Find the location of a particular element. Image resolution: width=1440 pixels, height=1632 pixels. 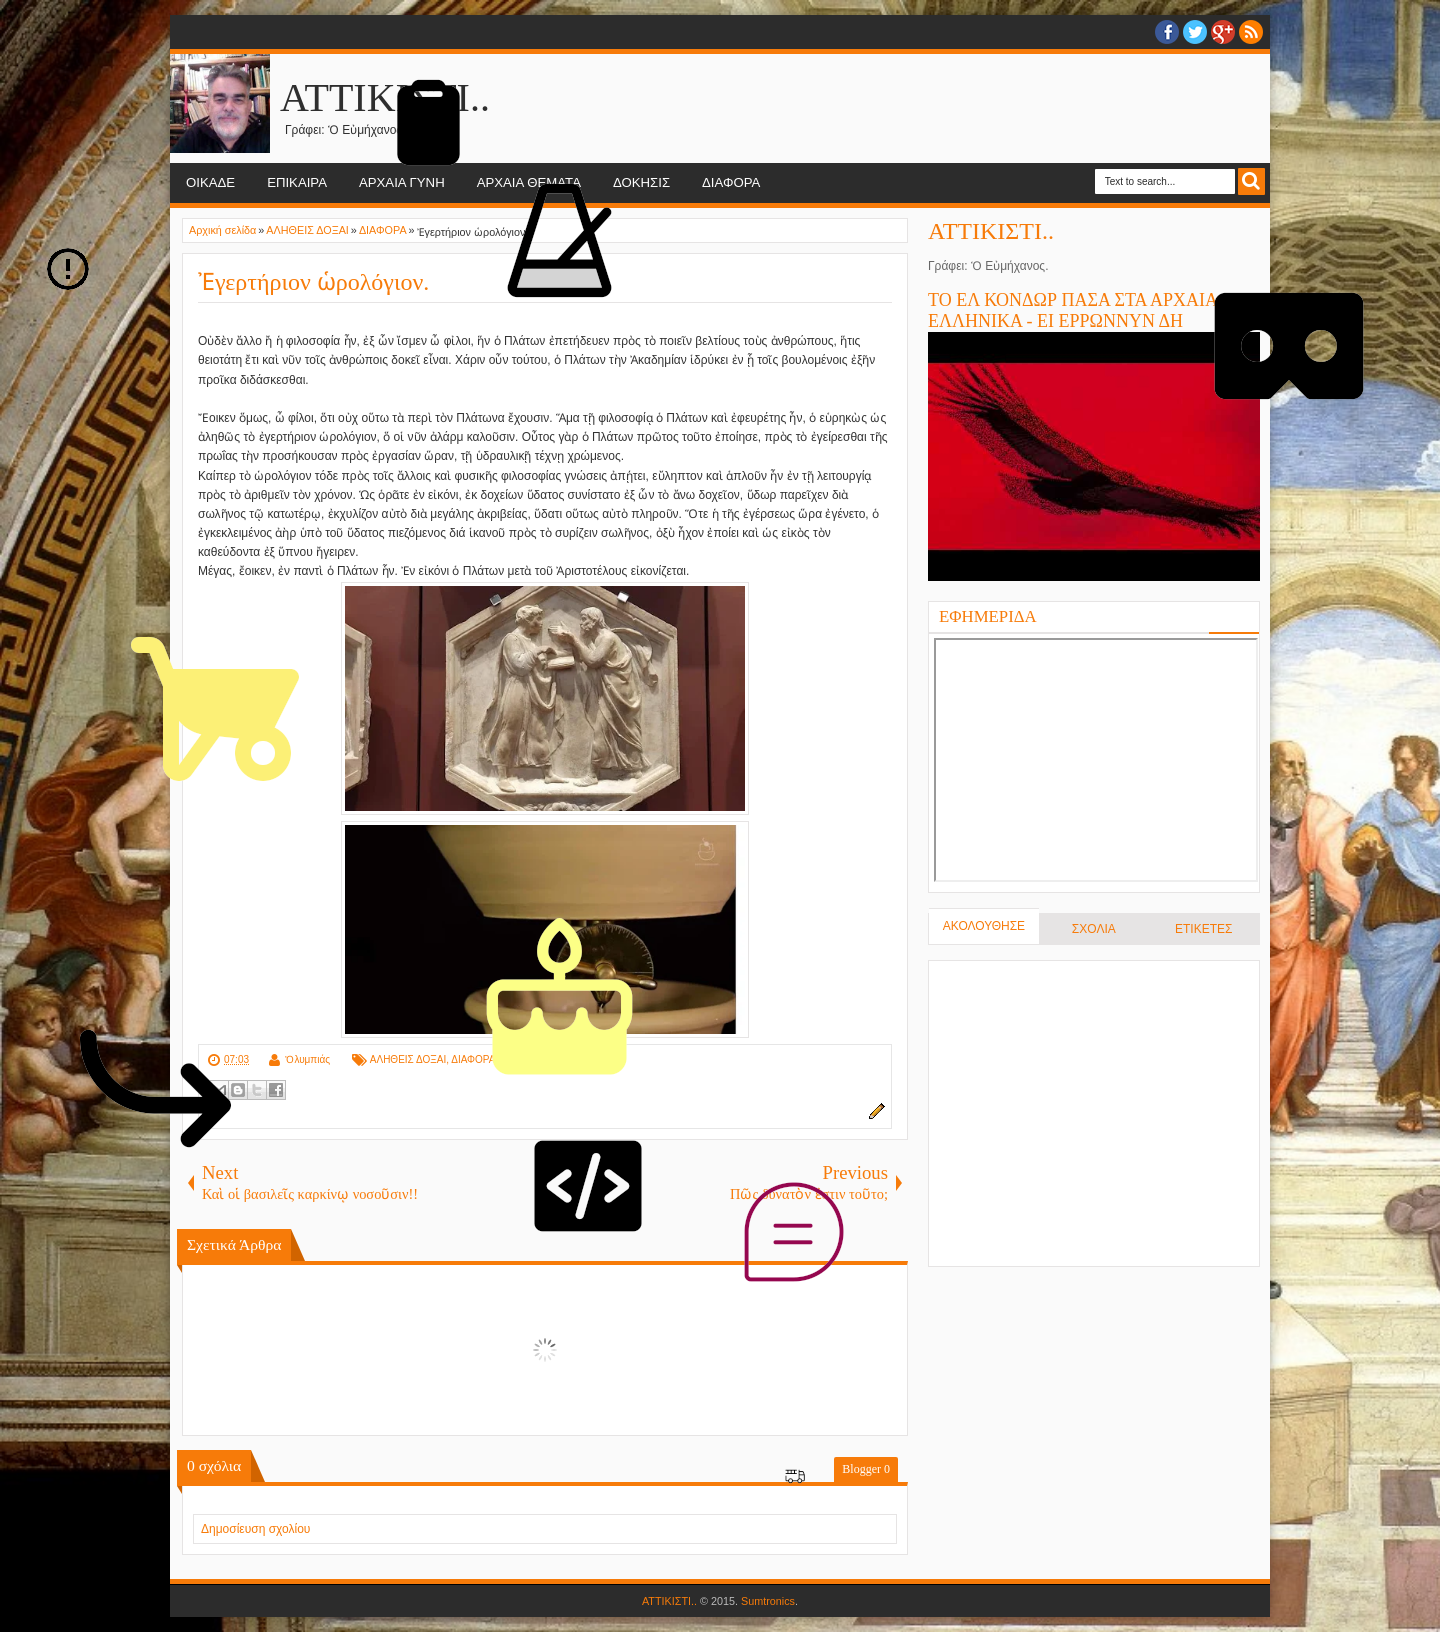

view or edit source code is located at coordinates (588, 1186).